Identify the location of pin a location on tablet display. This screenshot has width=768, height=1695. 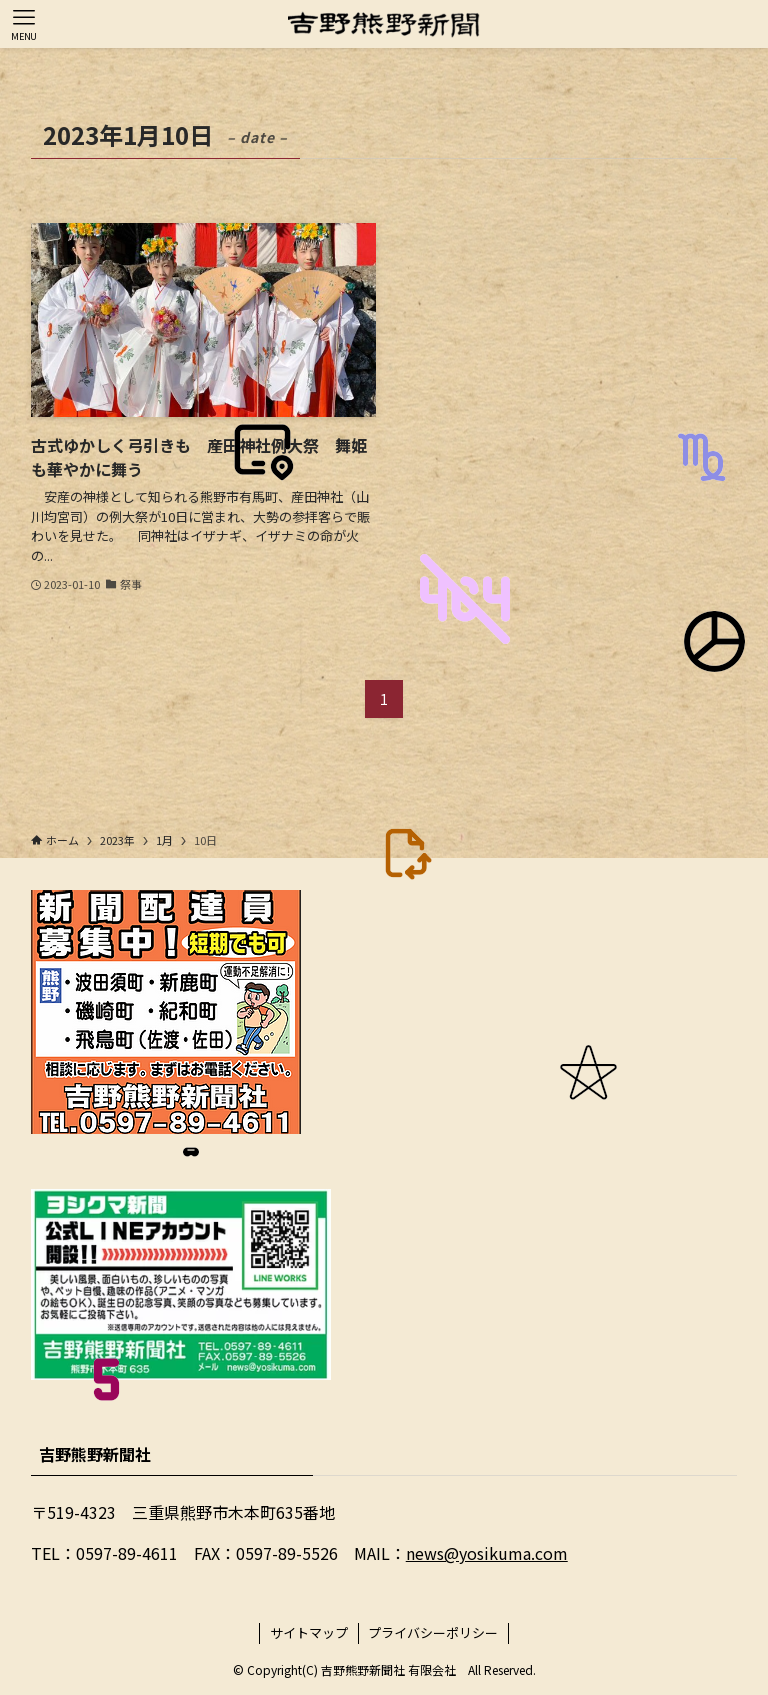
(262, 449).